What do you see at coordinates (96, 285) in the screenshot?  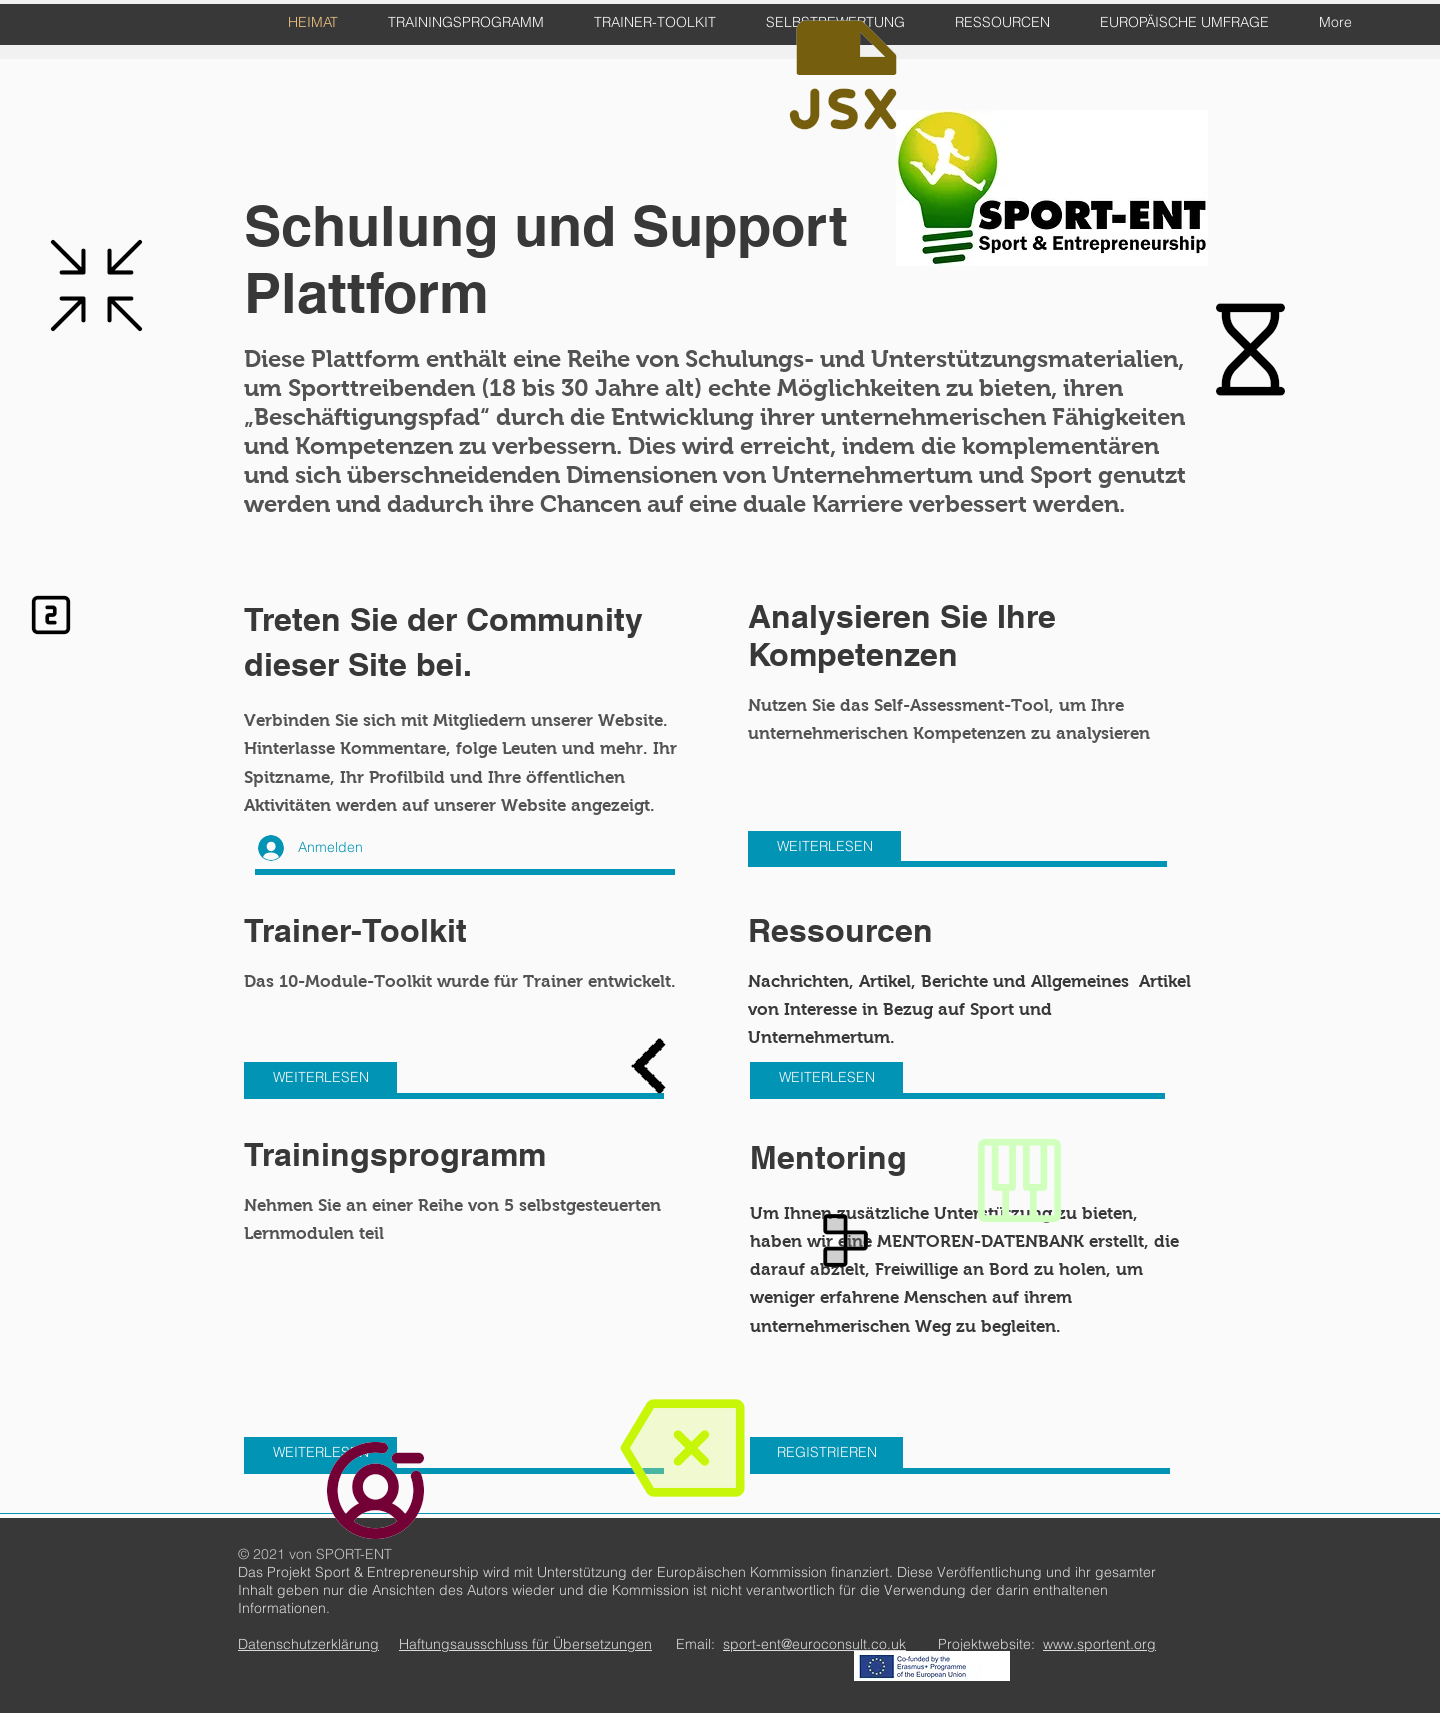 I see `collapse or minimize content` at bounding box center [96, 285].